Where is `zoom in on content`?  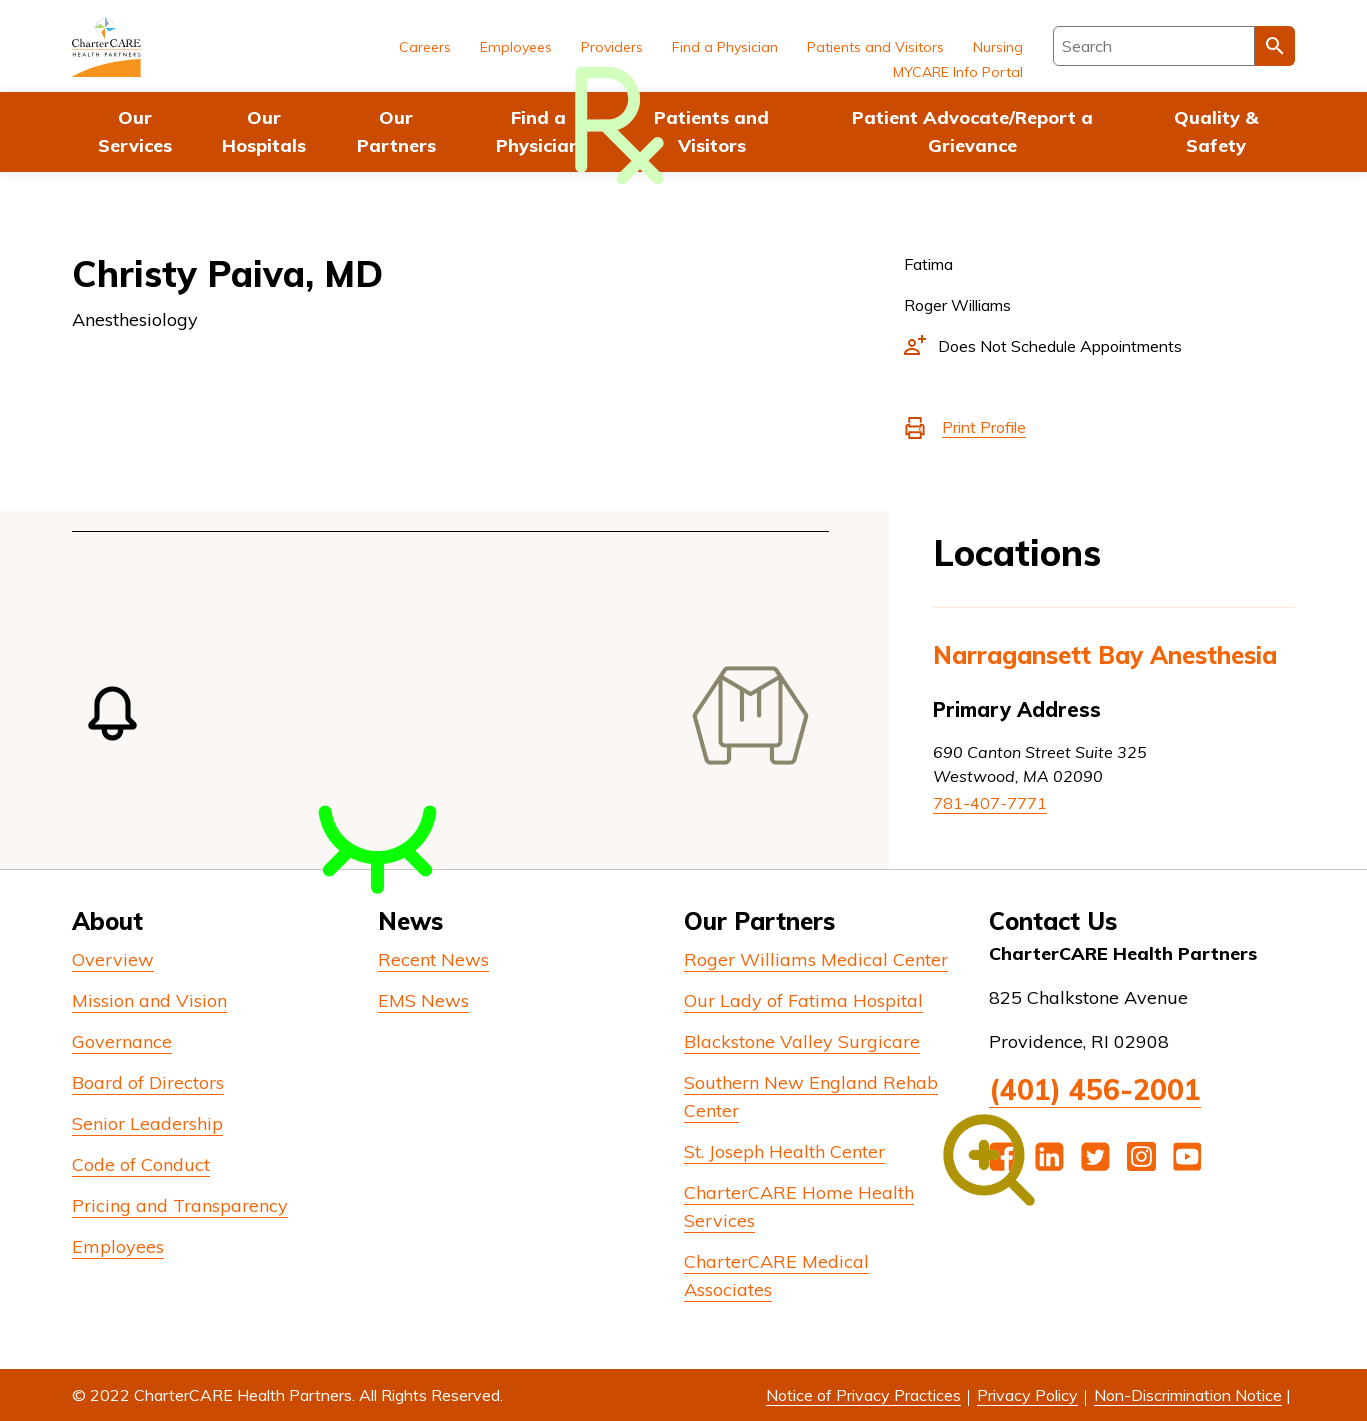
zoom in on content is located at coordinates (989, 1160).